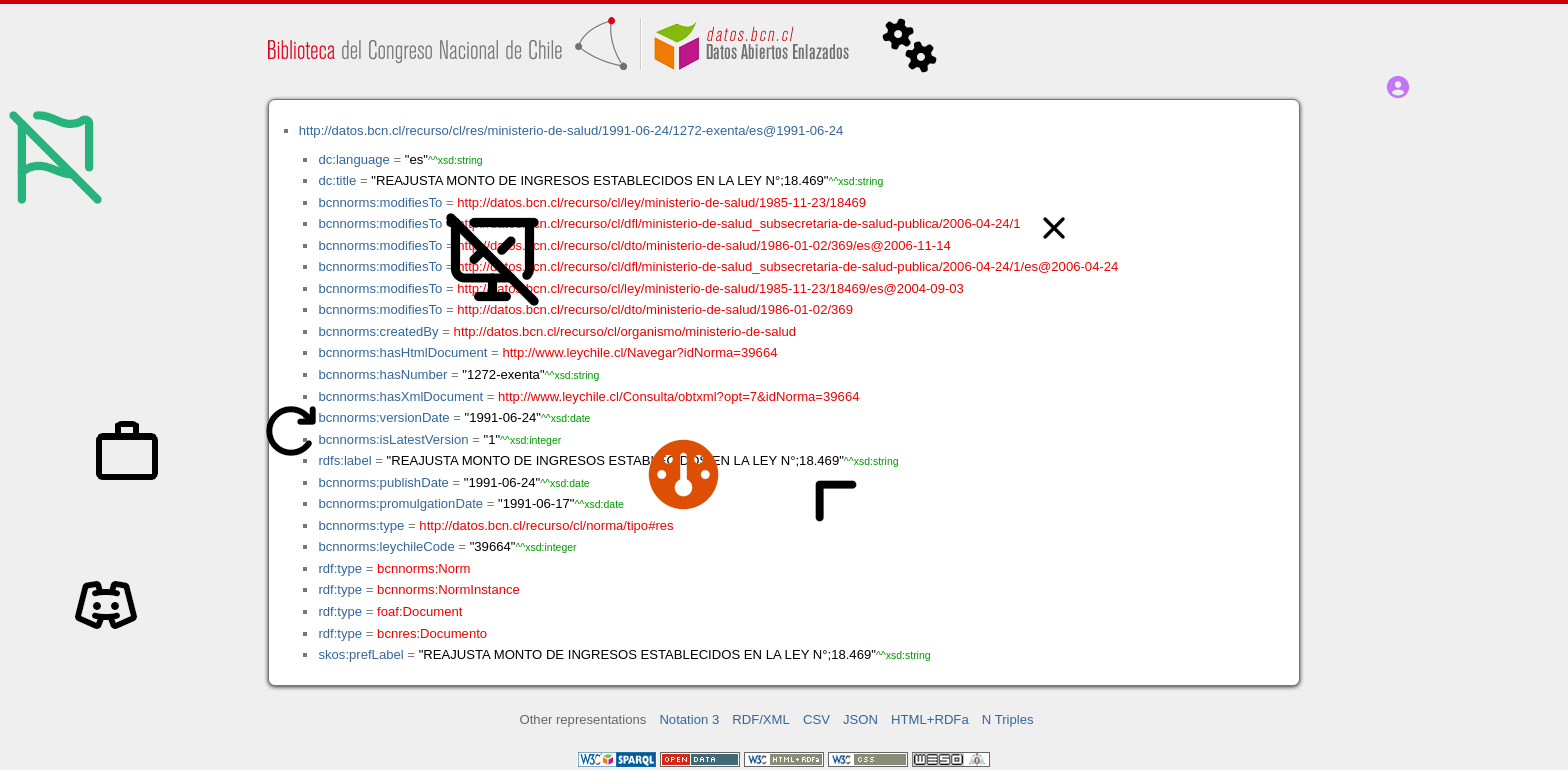 This screenshot has height=770, width=1568. Describe the element at coordinates (291, 431) in the screenshot. I see `refresh or reload the current page` at that location.